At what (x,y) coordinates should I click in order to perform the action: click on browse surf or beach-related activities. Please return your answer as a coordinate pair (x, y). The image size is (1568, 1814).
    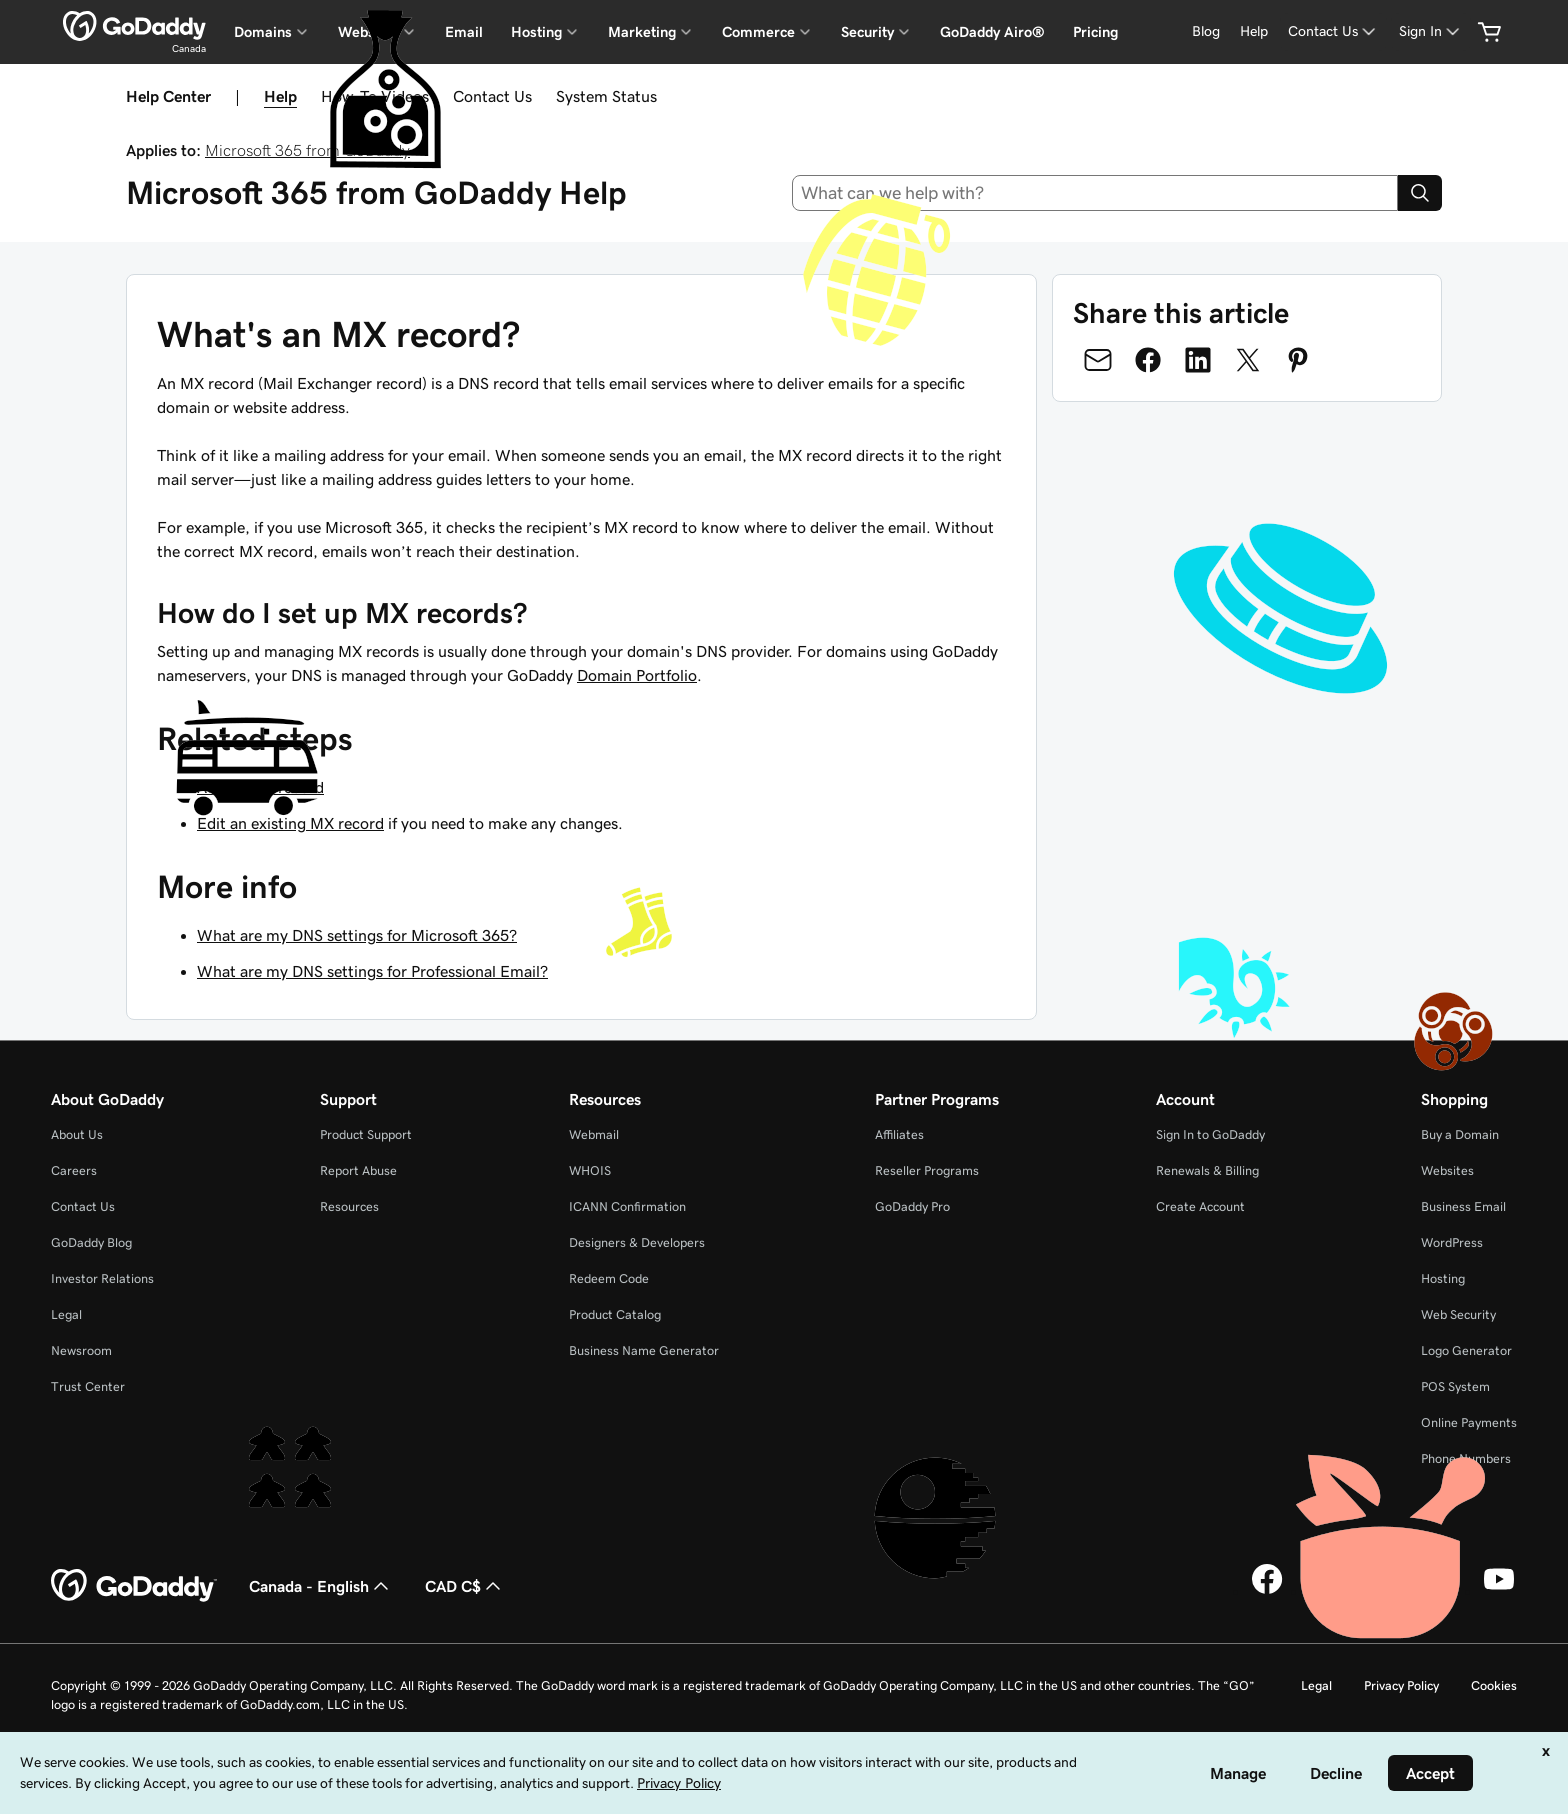
    Looking at the image, I should click on (247, 752).